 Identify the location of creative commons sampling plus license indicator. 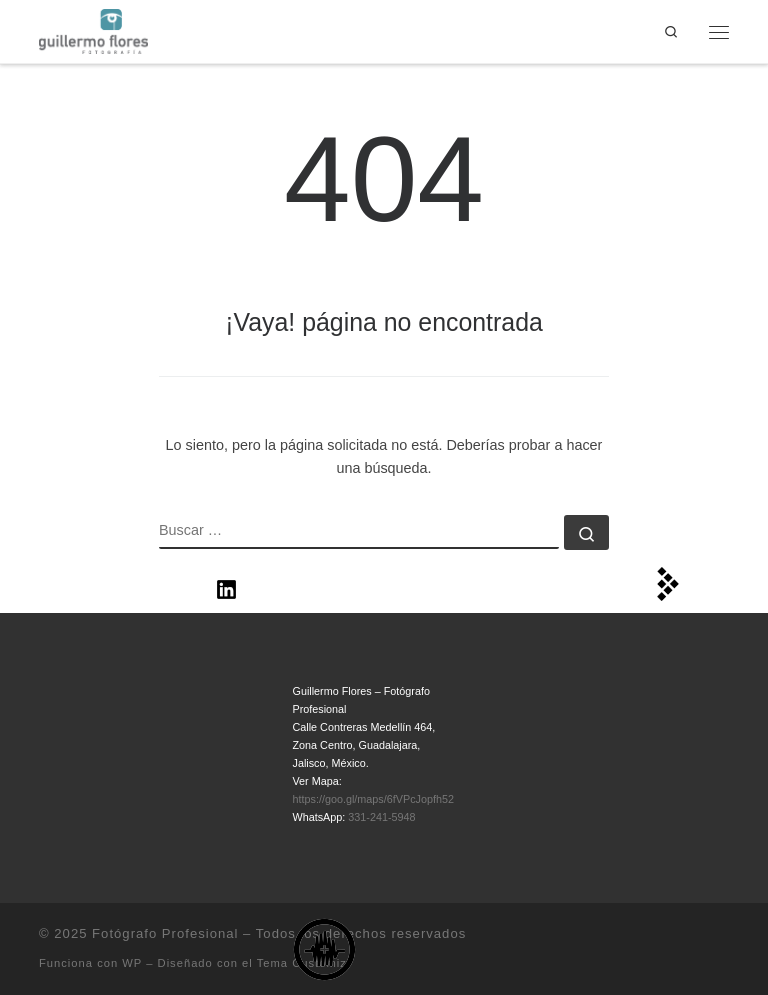
(324, 949).